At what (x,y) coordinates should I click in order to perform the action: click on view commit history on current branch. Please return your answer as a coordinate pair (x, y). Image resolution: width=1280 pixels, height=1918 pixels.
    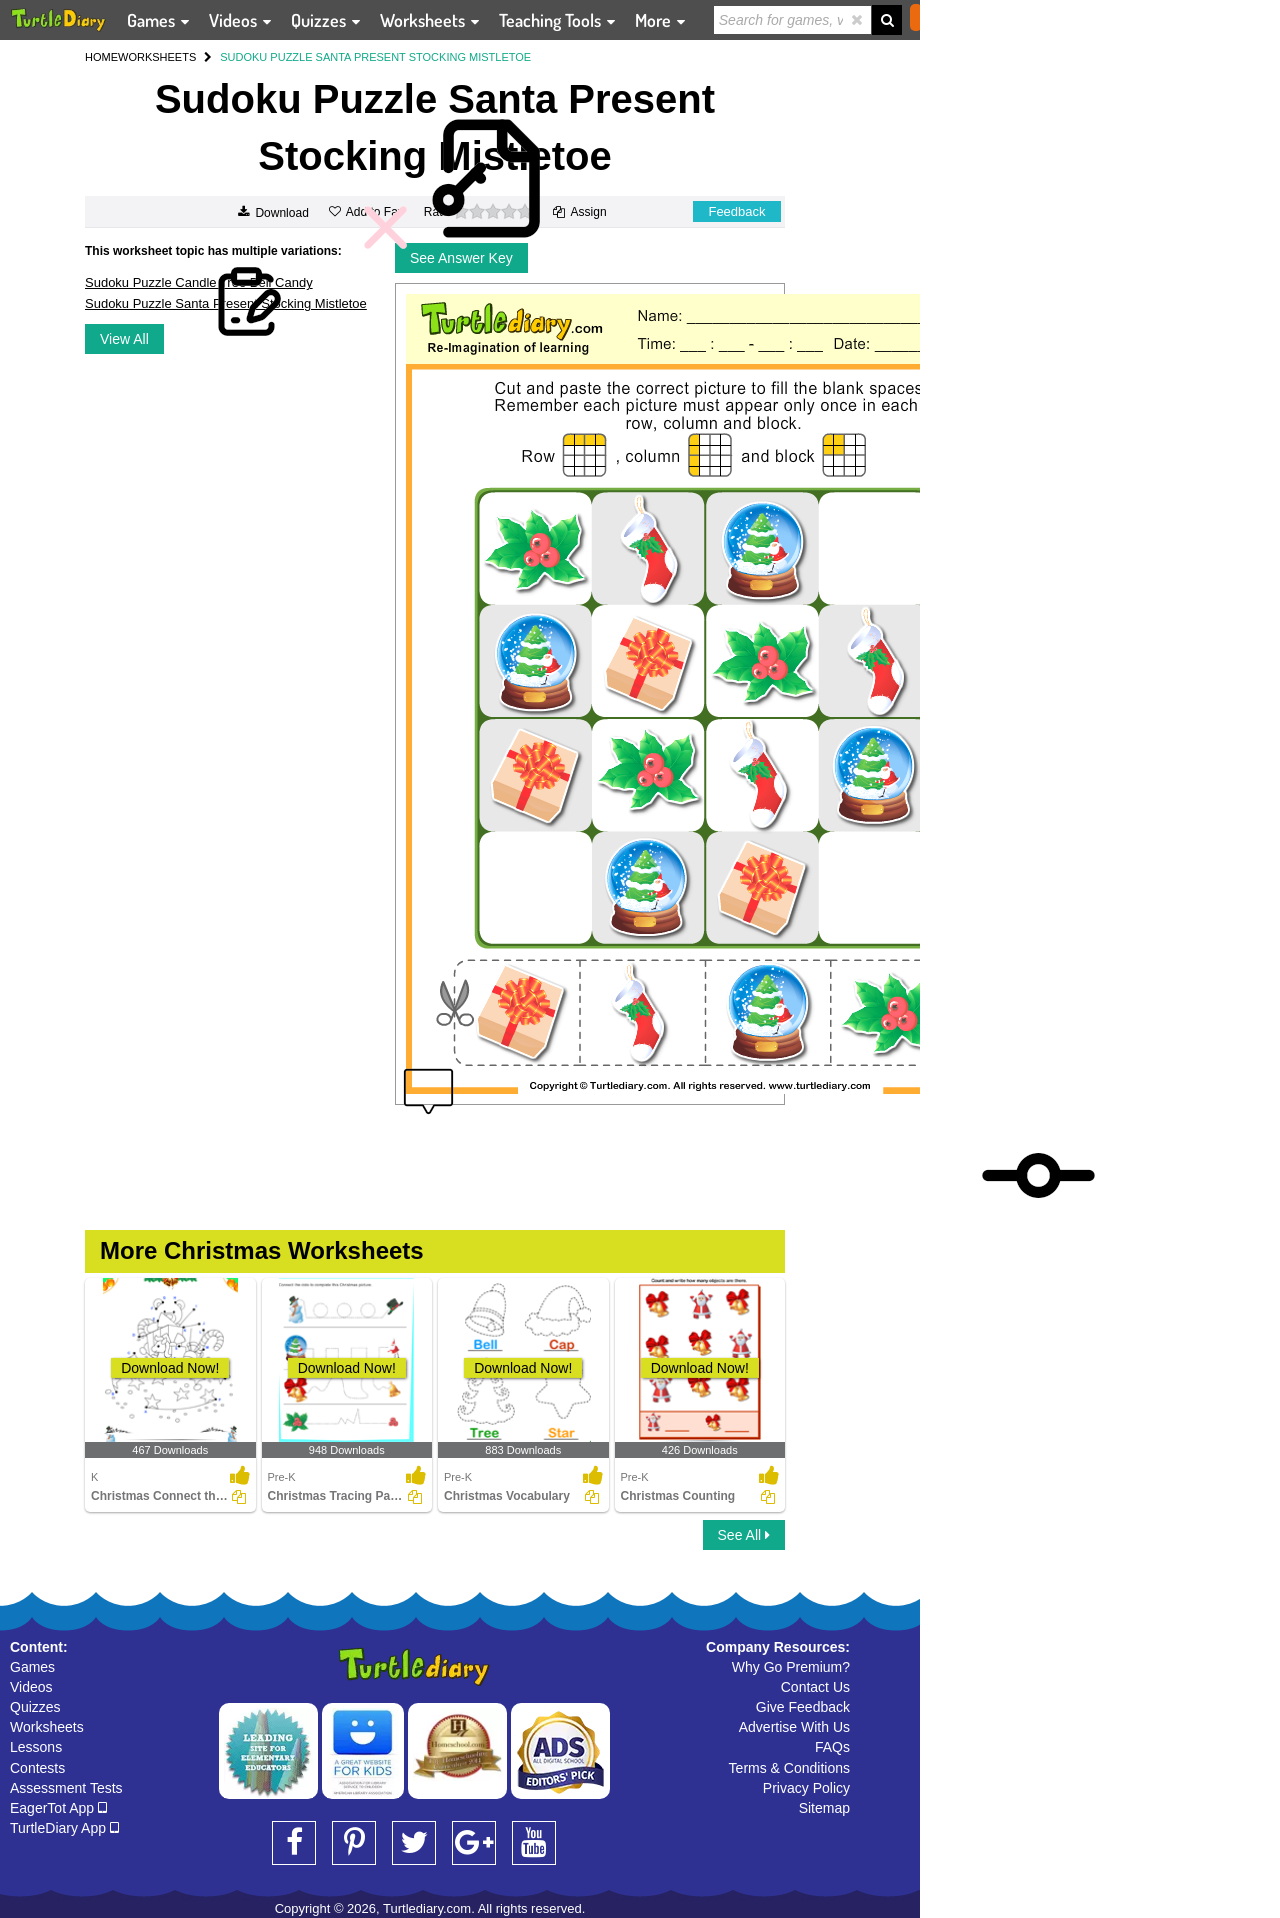
    Looking at the image, I should click on (1038, 1175).